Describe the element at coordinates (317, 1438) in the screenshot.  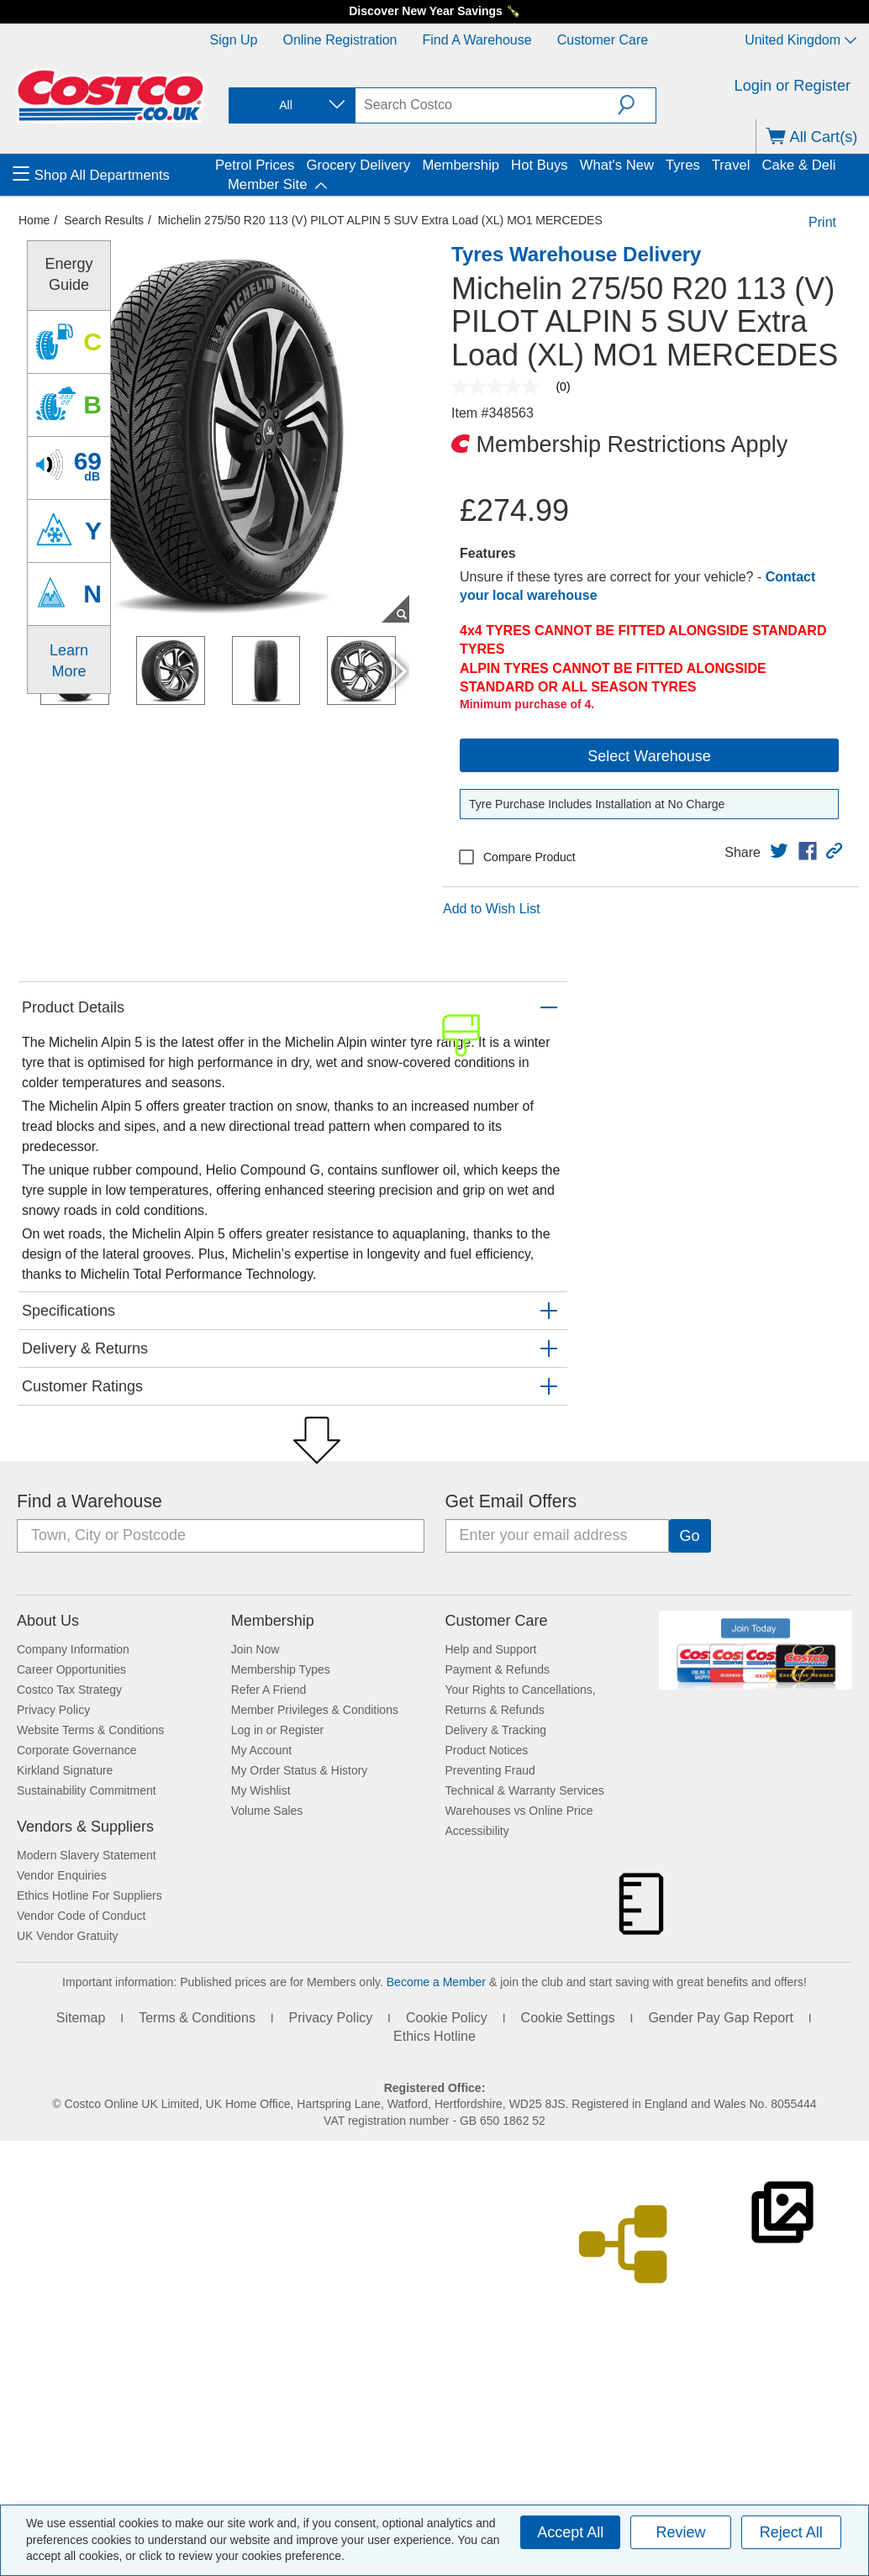
I see `download a file or content` at that location.